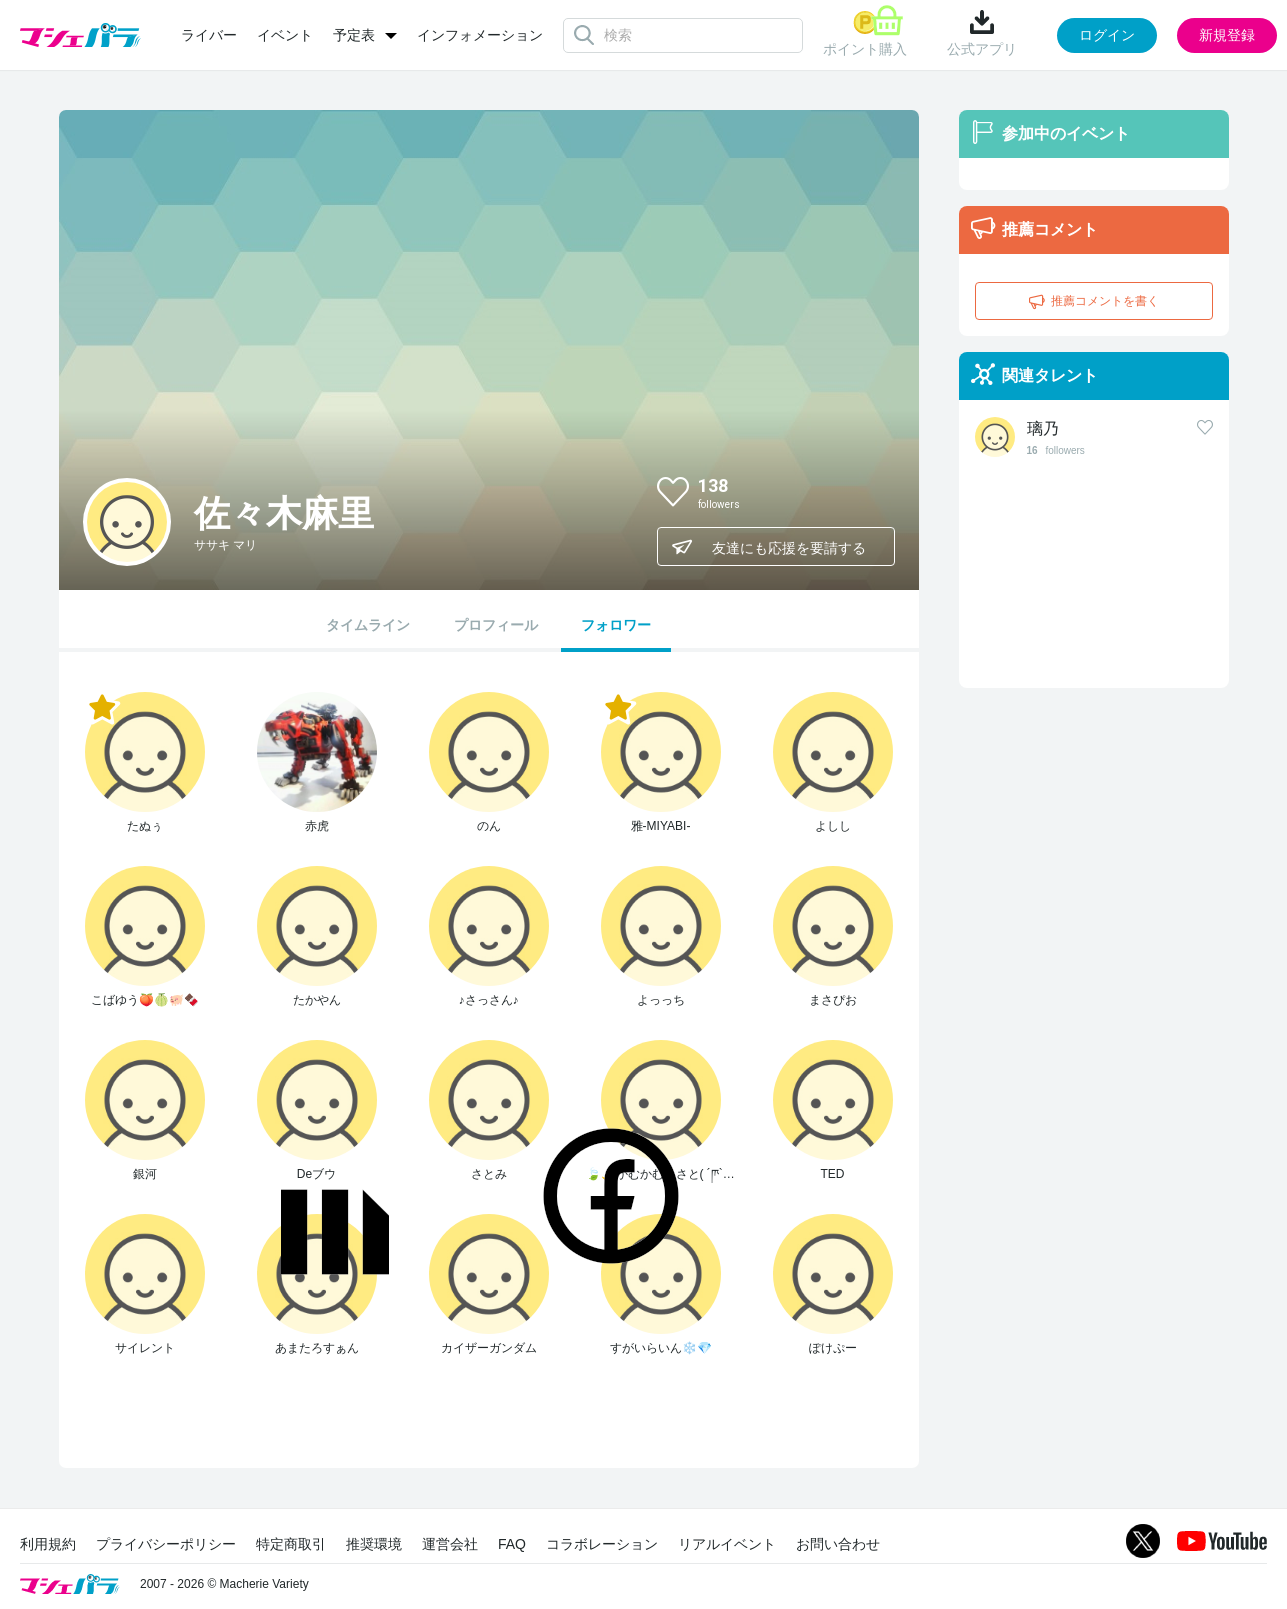 This screenshot has width=1287, height=1609. Describe the element at coordinates (887, 21) in the screenshot. I see `view your shopping basket` at that location.